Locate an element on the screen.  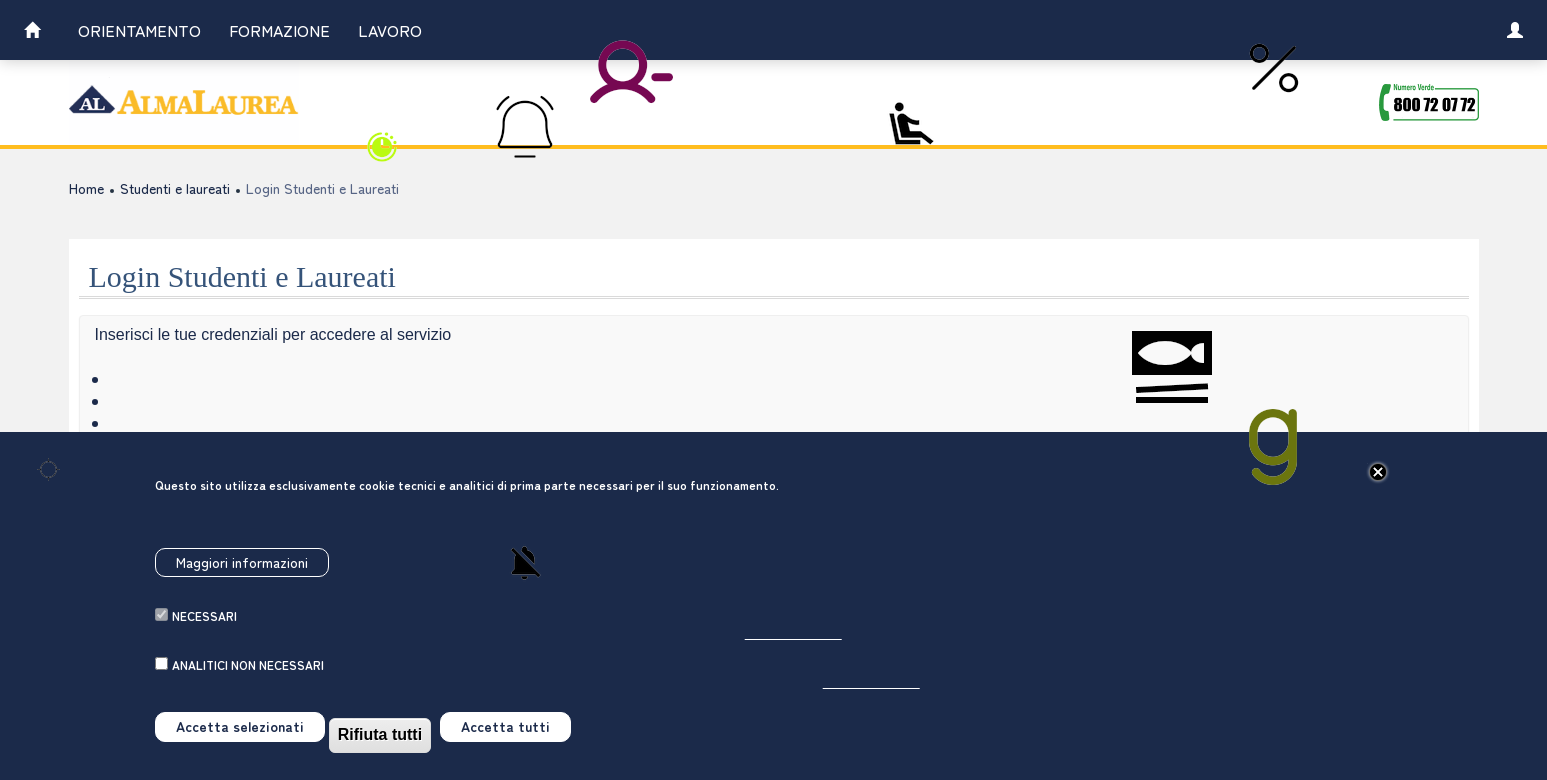
open the Goodreads app is located at coordinates (1273, 447).